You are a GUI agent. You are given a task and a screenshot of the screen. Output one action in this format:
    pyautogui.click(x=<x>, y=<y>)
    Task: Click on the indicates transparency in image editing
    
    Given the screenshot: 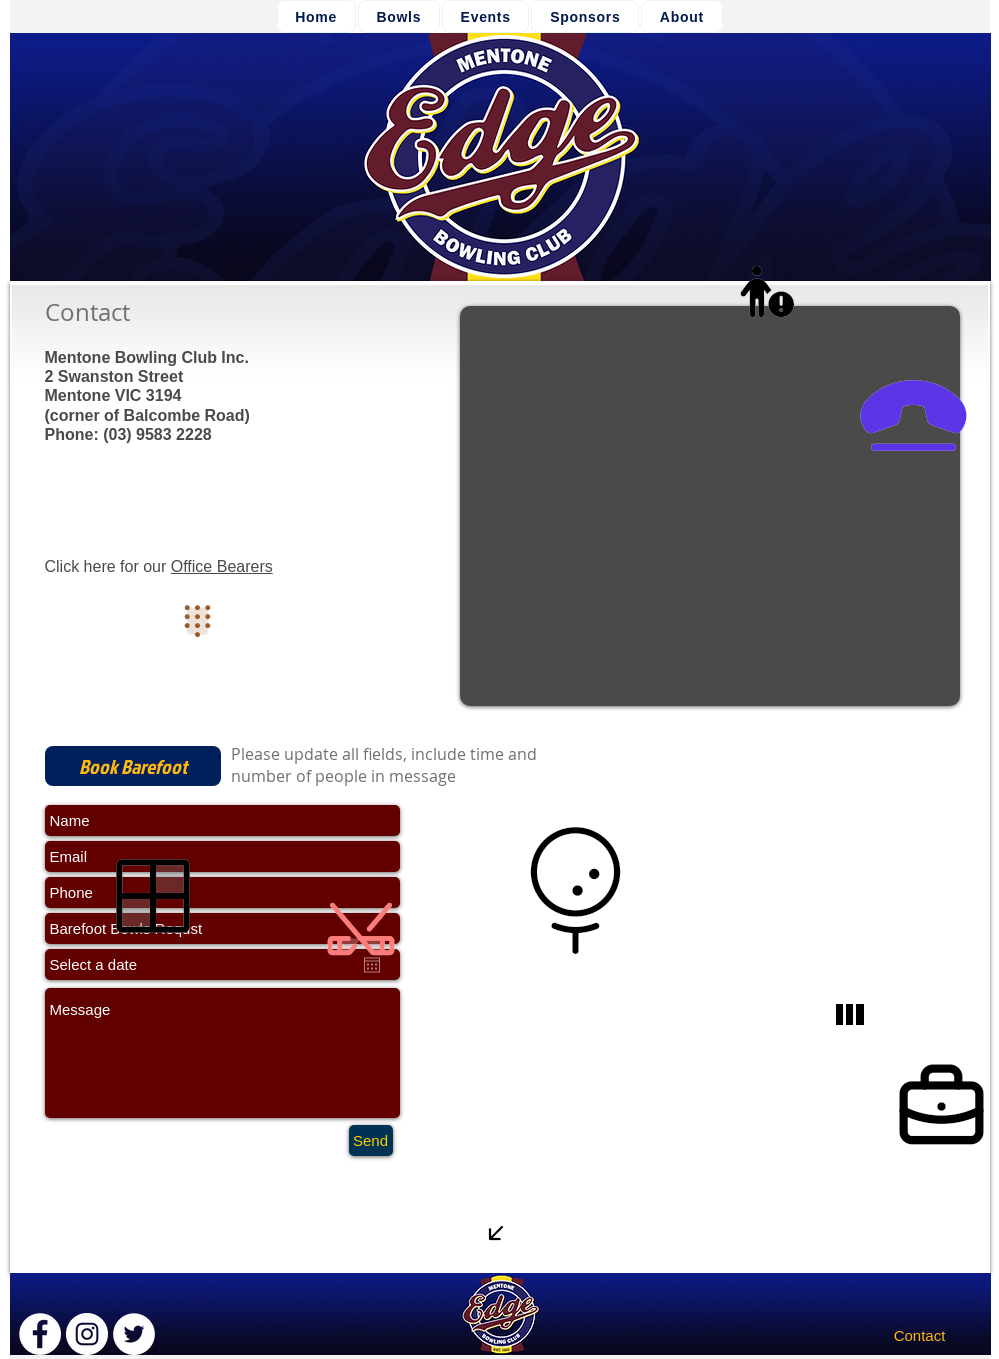 What is the action you would take?
    pyautogui.click(x=153, y=896)
    